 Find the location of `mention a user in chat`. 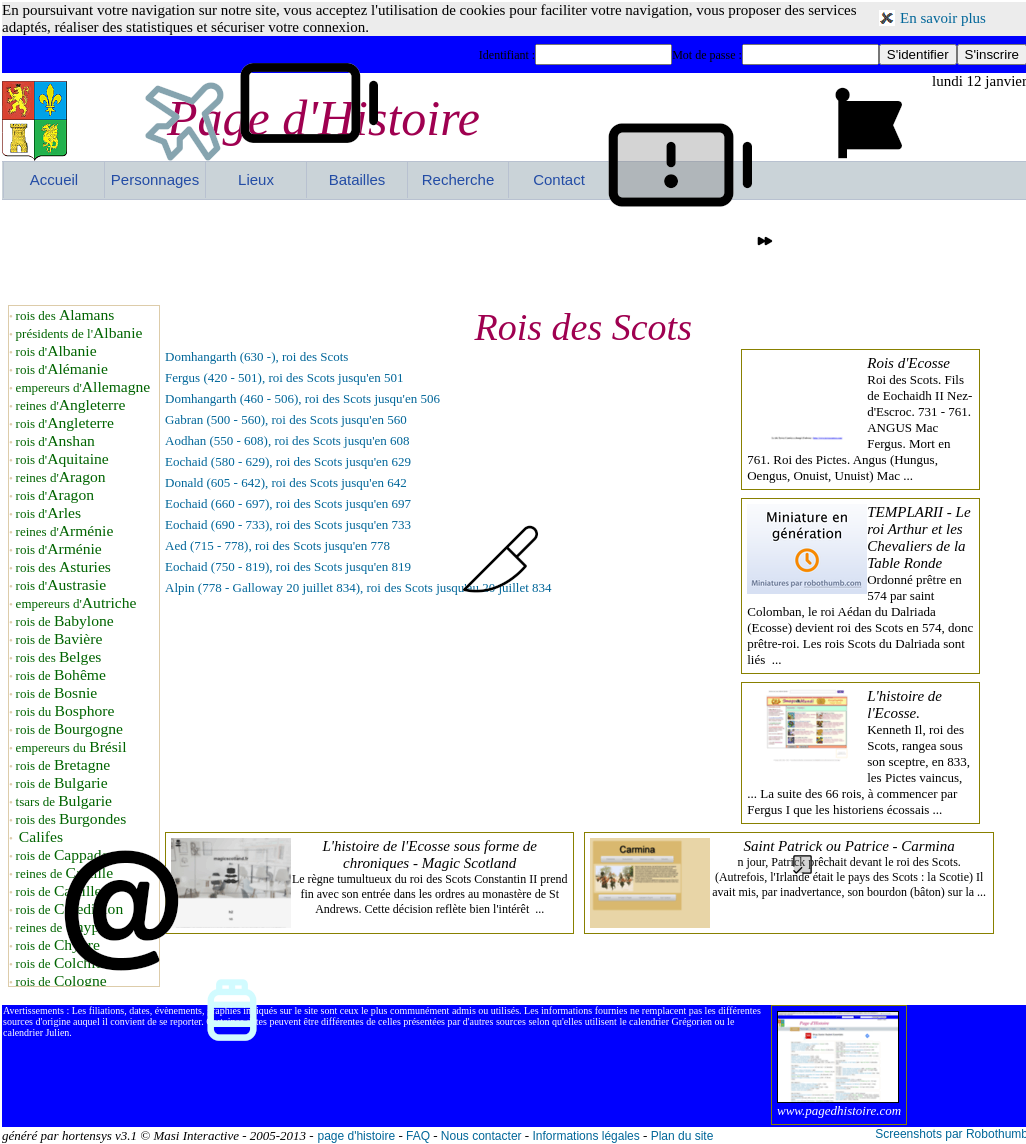

mention a user in chat is located at coordinates (121, 910).